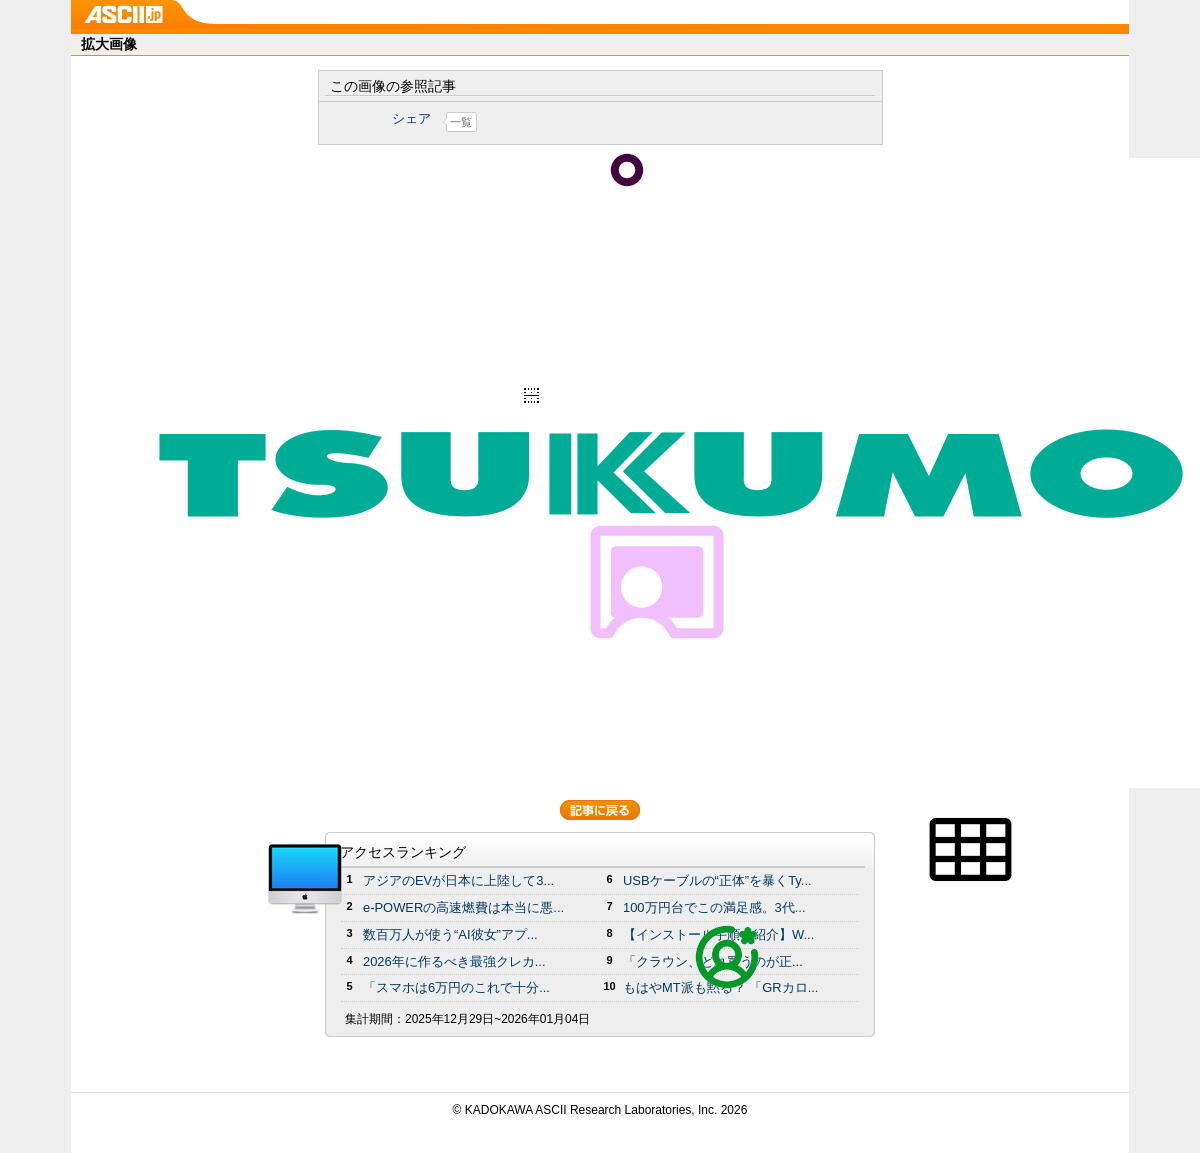  What do you see at coordinates (970, 849) in the screenshot?
I see `view all apps or menu options` at bounding box center [970, 849].